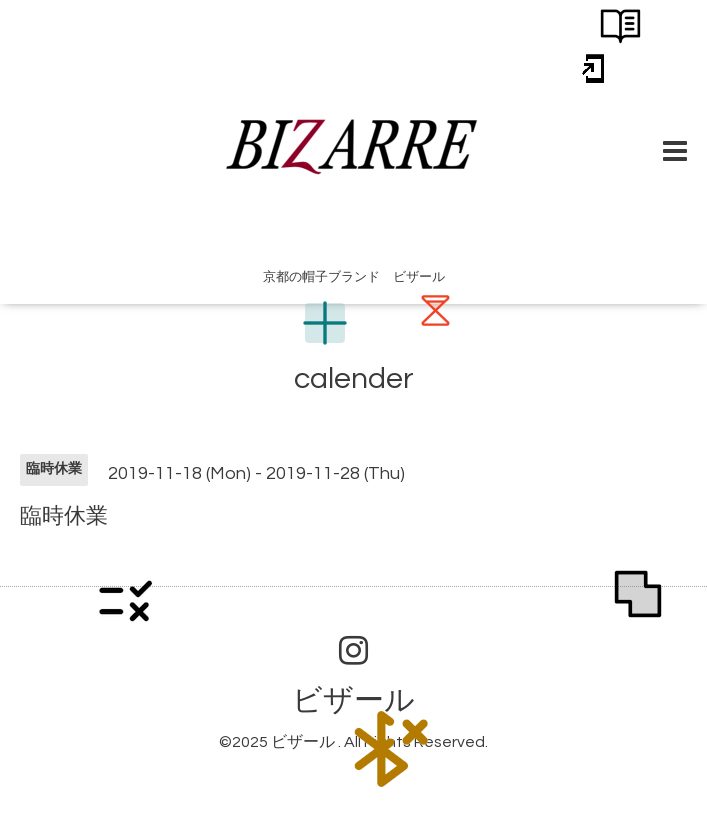  Describe the element at coordinates (620, 23) in the screenshot. I see `open reading mode or e-reader` at that location.